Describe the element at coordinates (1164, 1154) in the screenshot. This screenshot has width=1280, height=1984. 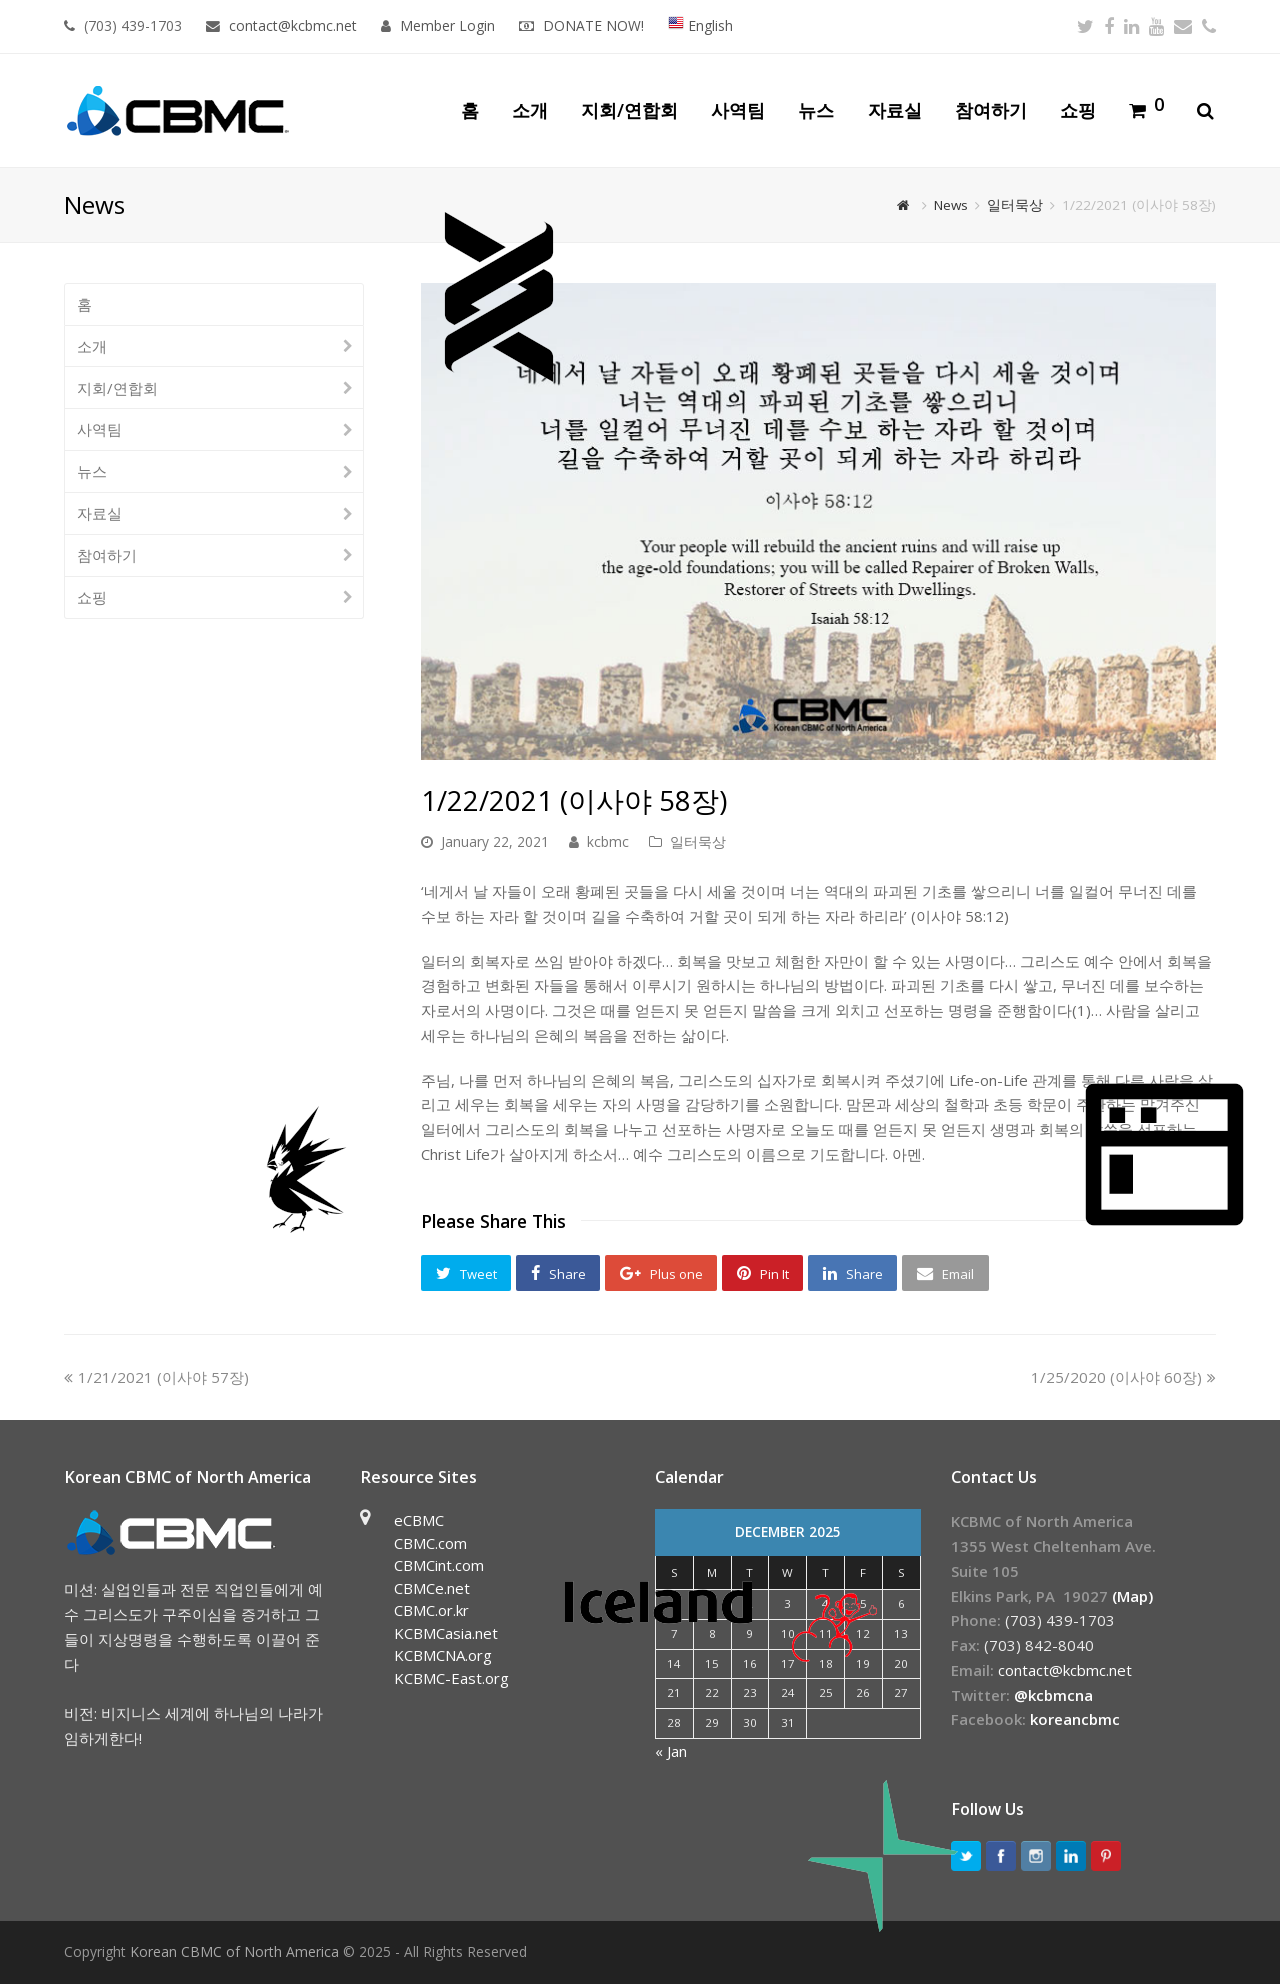
I see `open terminal or command line interface` at that location.